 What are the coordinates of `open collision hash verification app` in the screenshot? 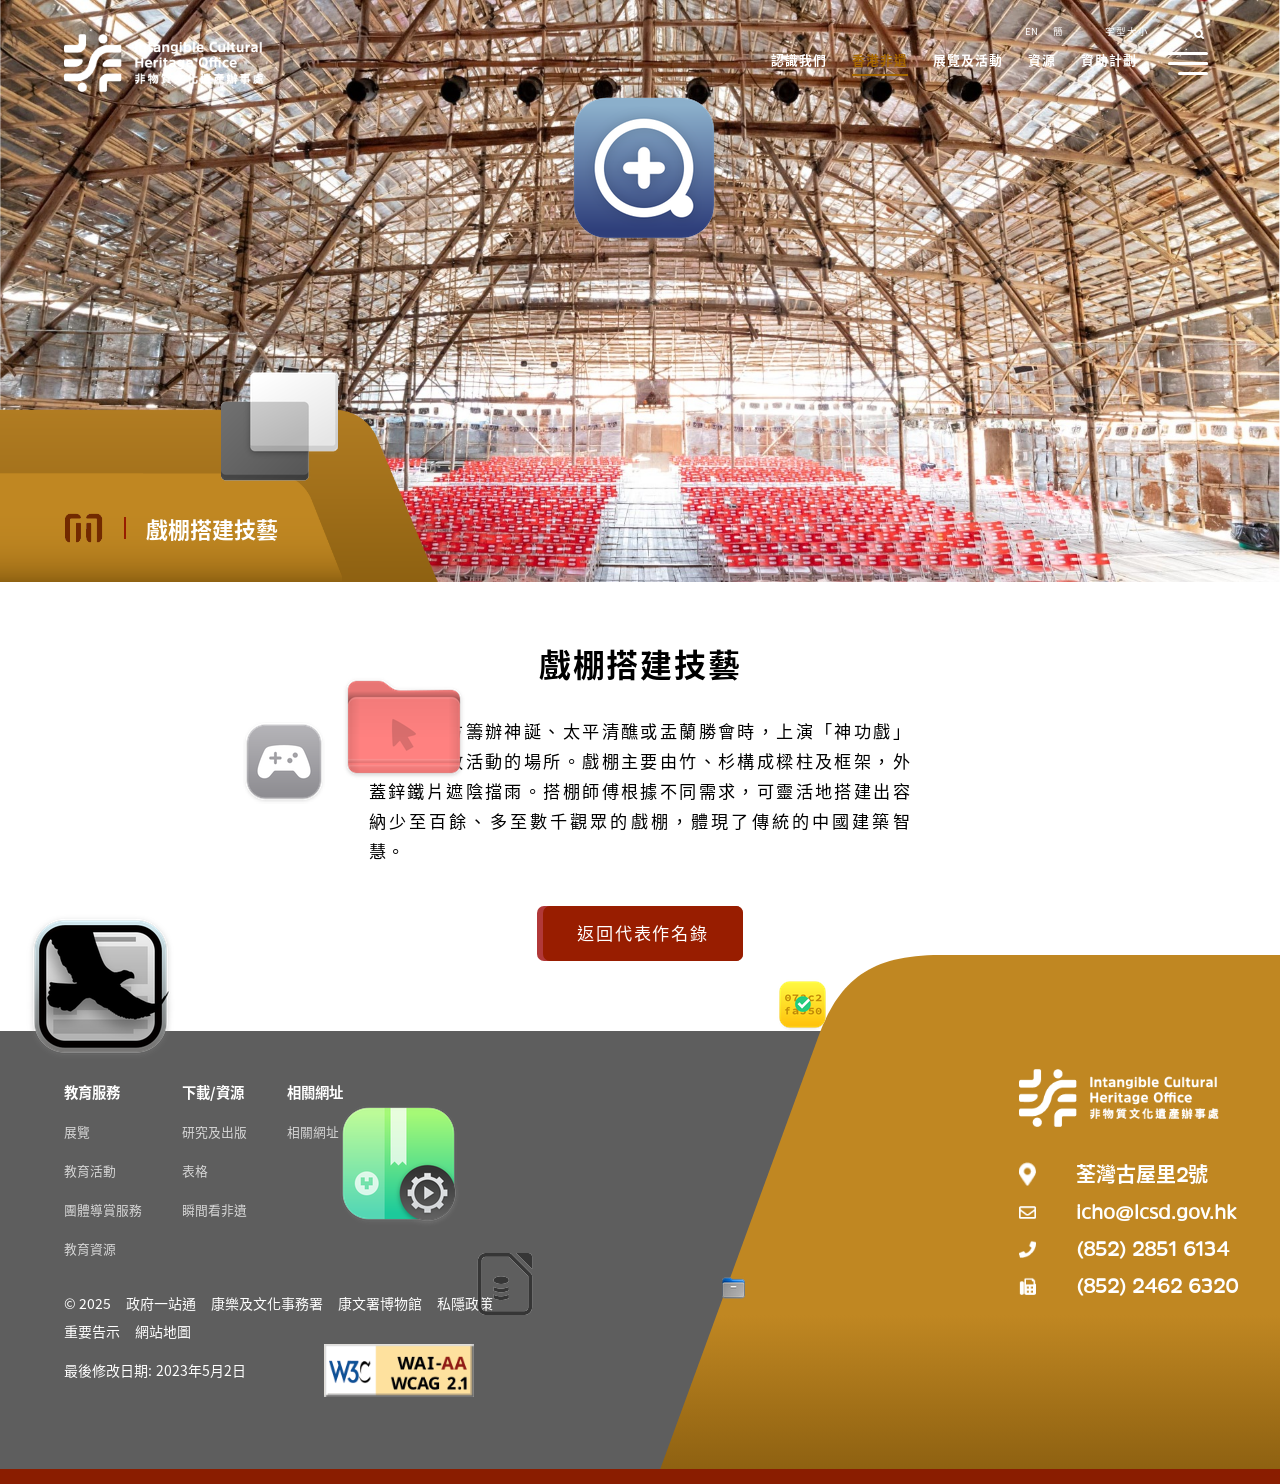 It's located at (802, 1004).